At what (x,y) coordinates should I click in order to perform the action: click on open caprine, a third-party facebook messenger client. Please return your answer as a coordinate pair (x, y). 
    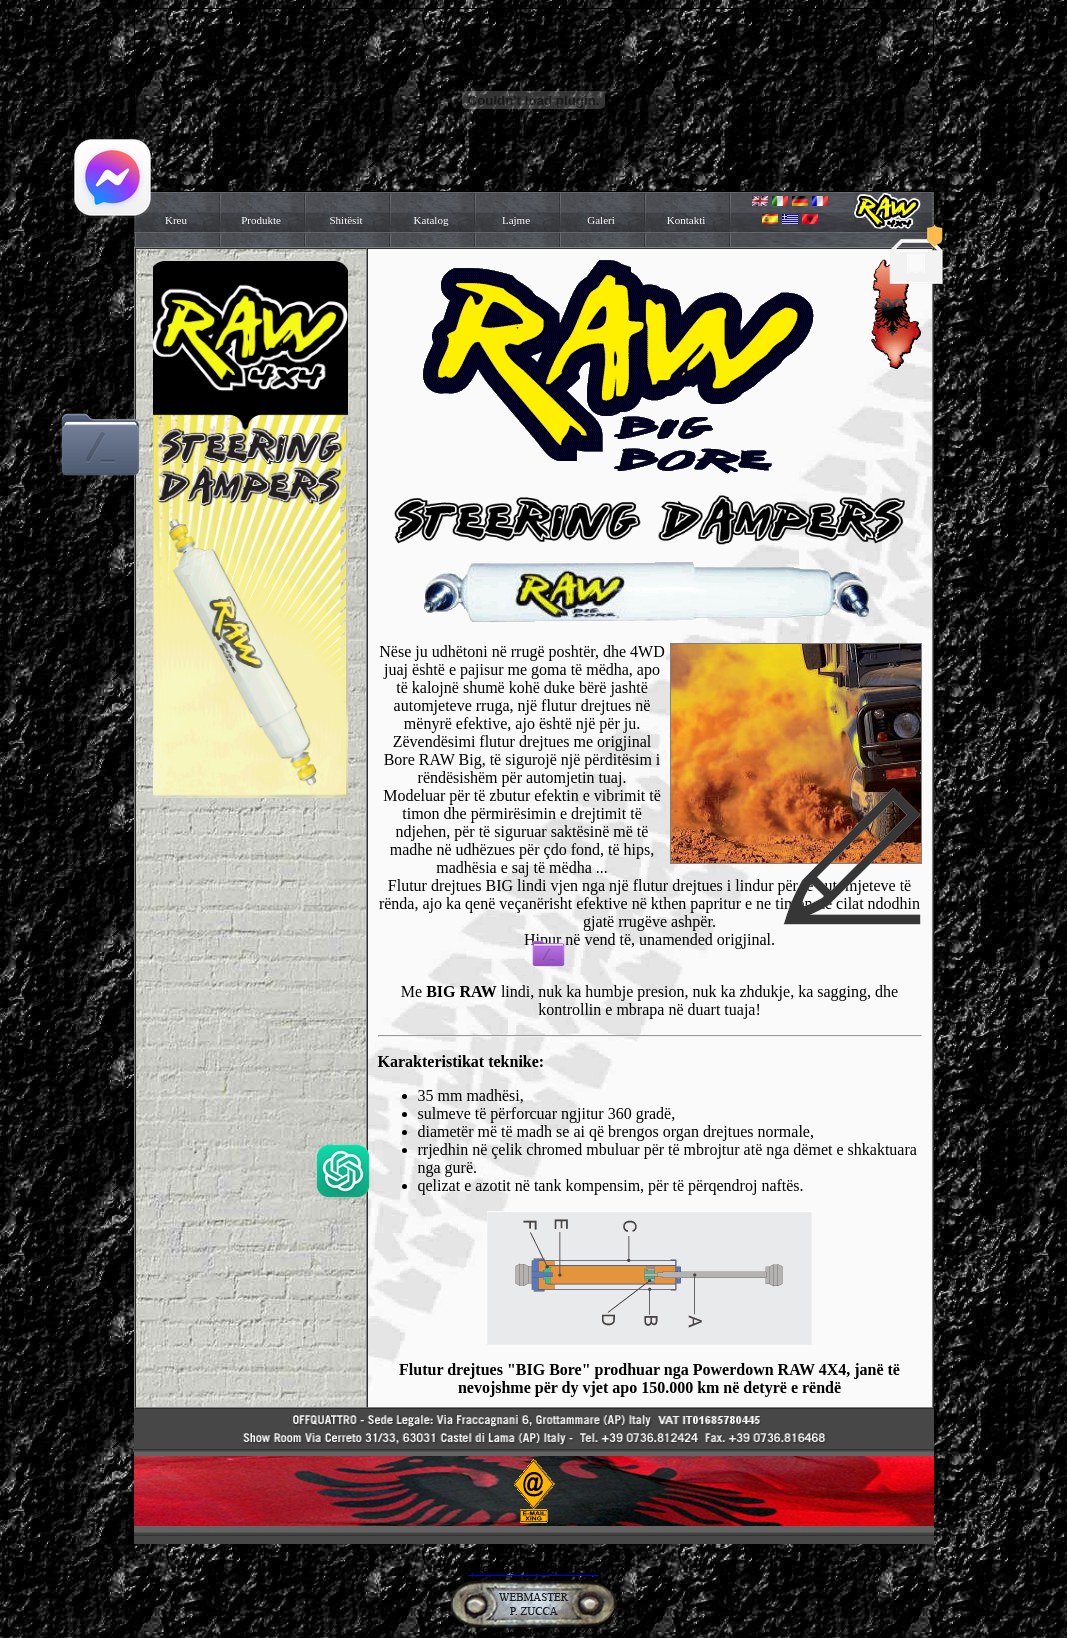
    Looking at the image, I should click on (112, 177).